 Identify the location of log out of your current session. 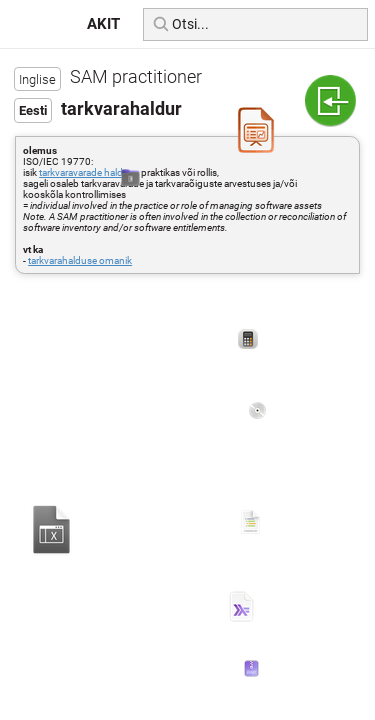
(331, 101).